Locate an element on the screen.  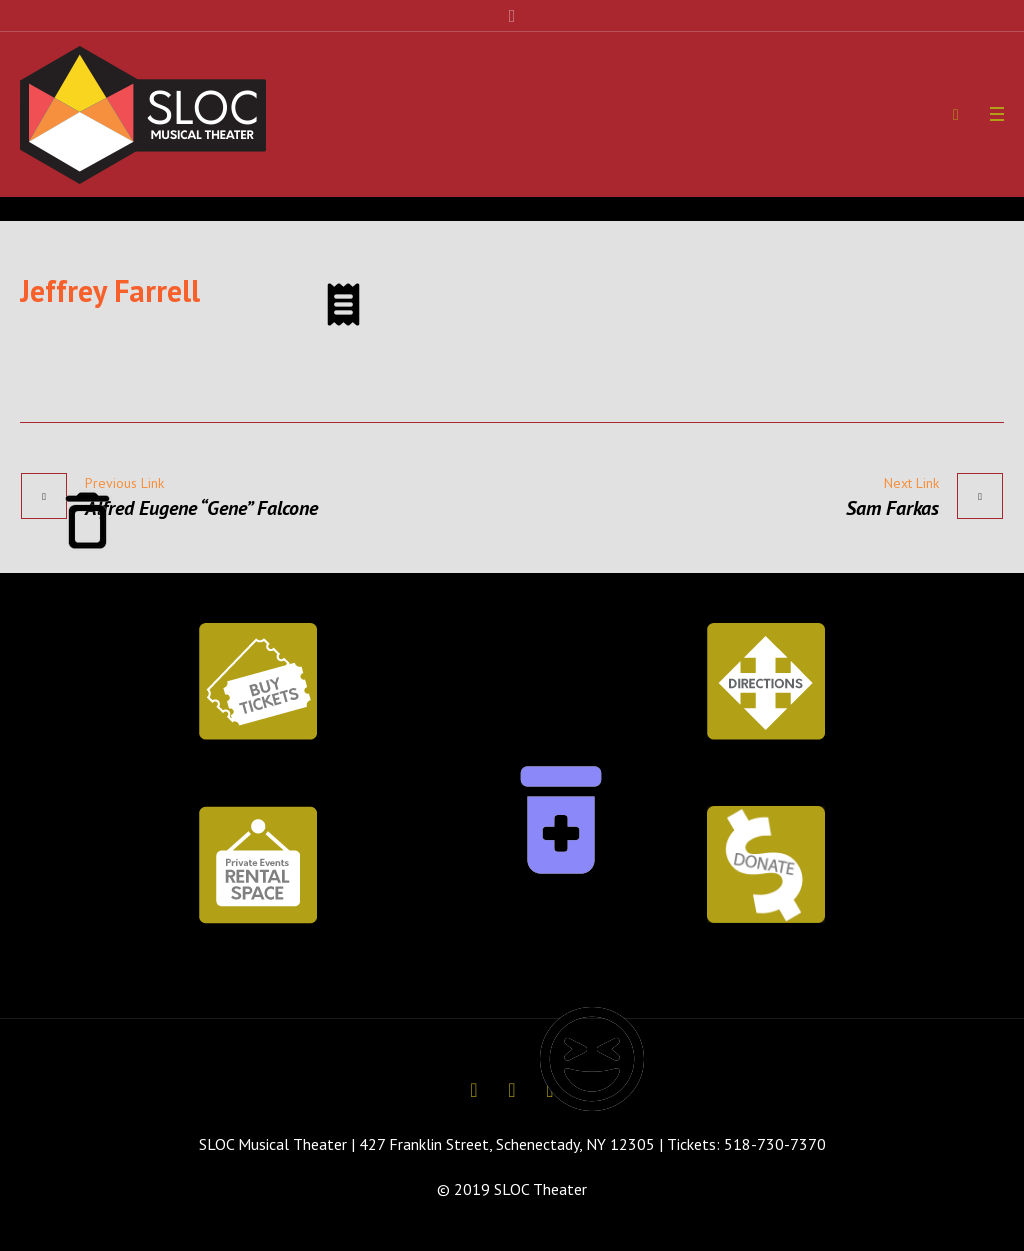
view prescription medications is located at coordinates (561, 820).